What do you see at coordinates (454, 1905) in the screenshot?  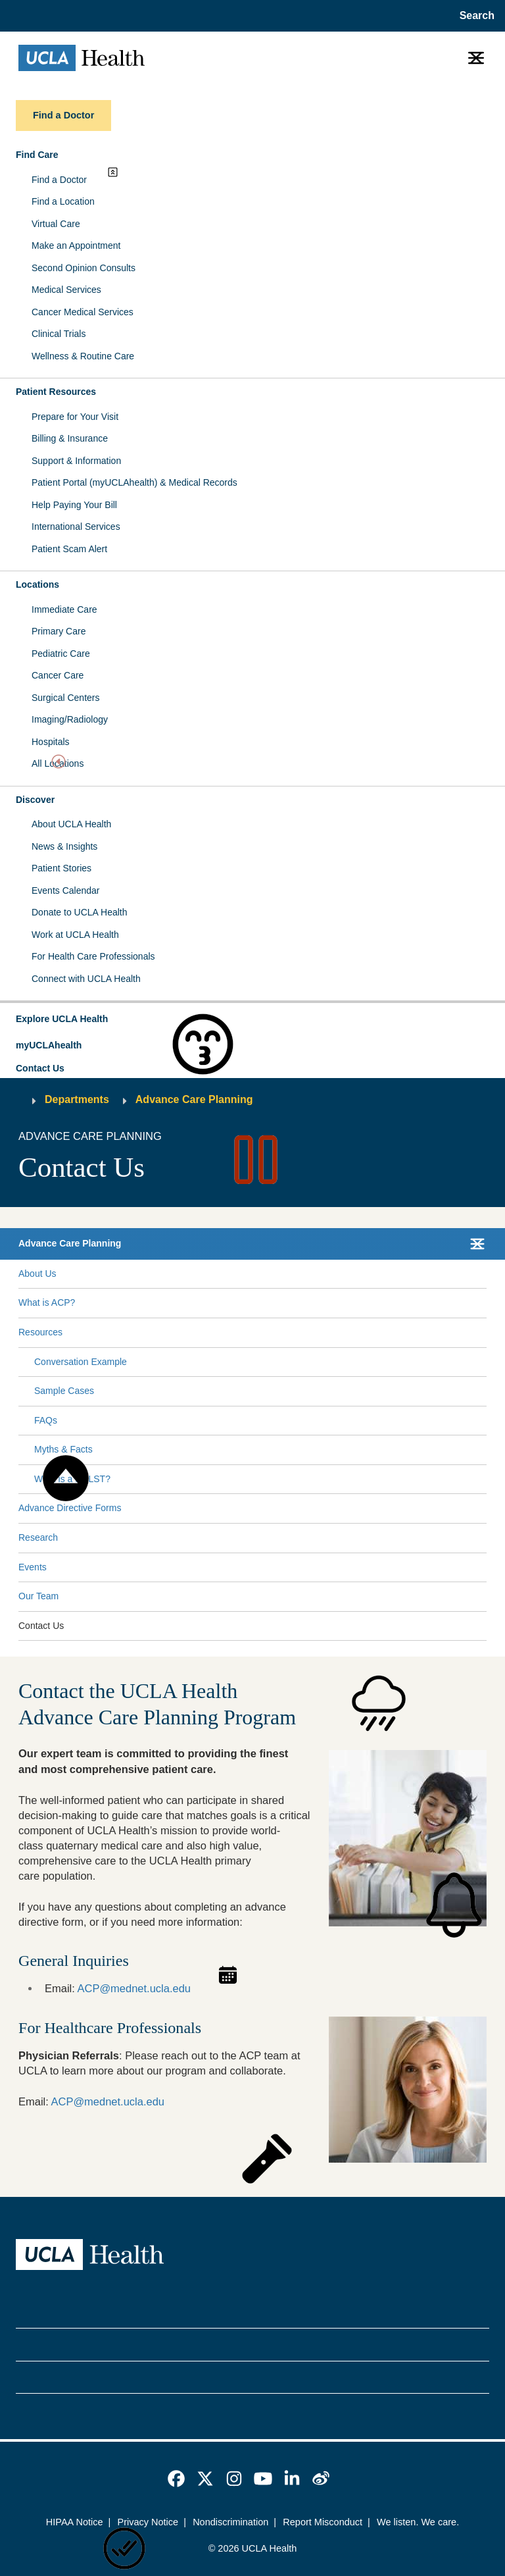 I see `view your notifications` at bounding box center [454, 1905].